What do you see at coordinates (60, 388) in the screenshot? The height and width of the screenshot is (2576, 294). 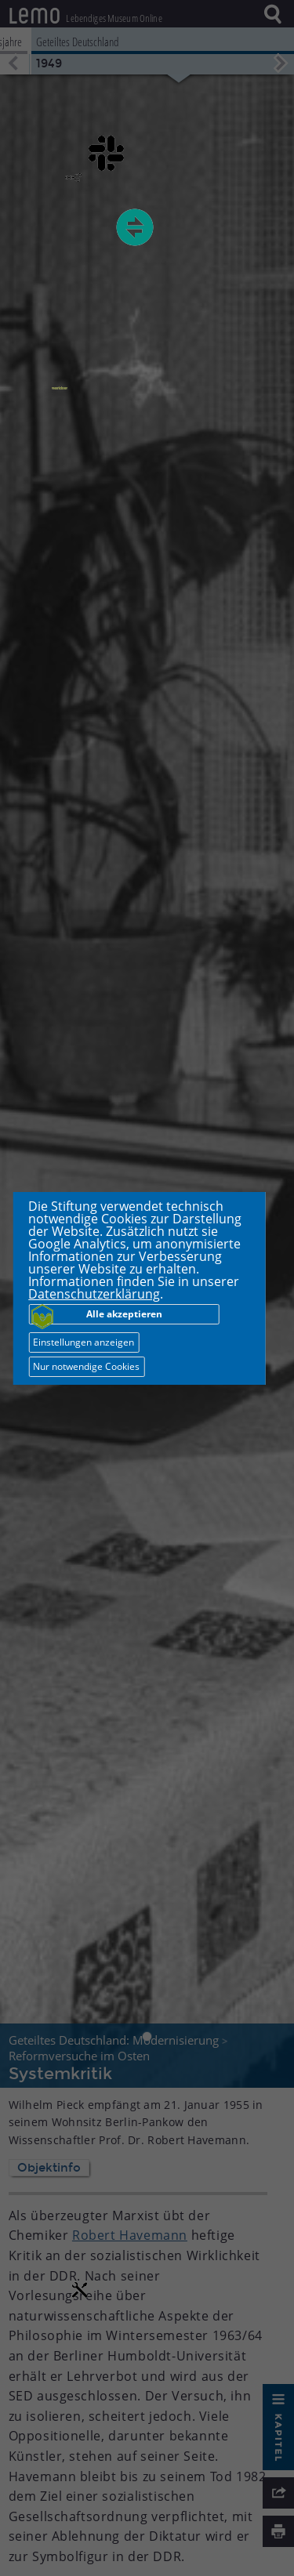 I see `open the nextdoor app` at bounding box center [60, 388].